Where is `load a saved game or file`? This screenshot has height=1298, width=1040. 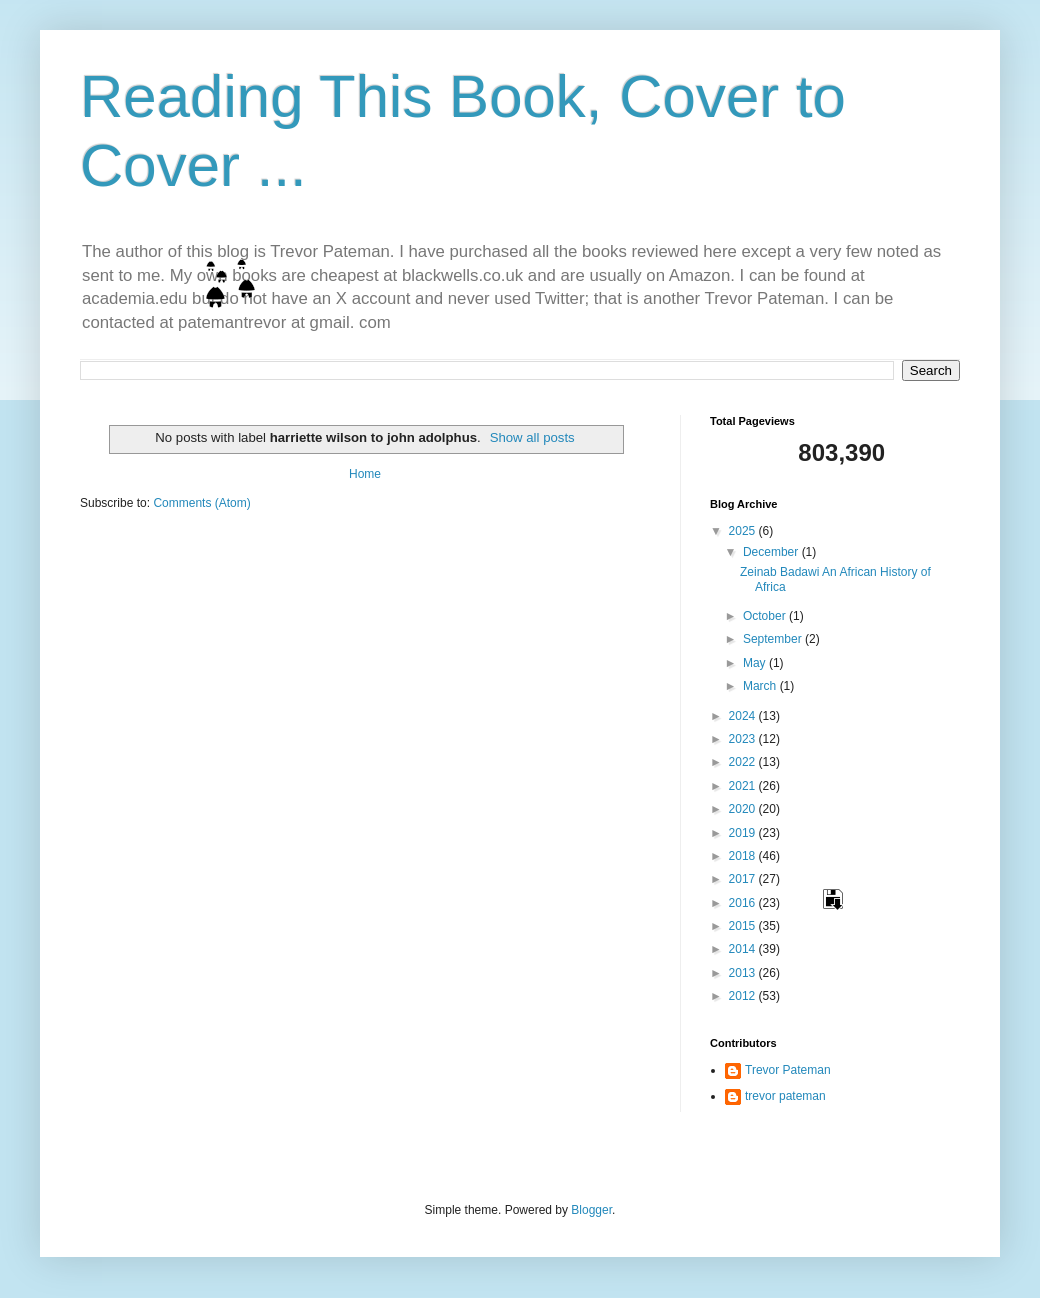 load a saved game or file is located at coordinates (833, 899).